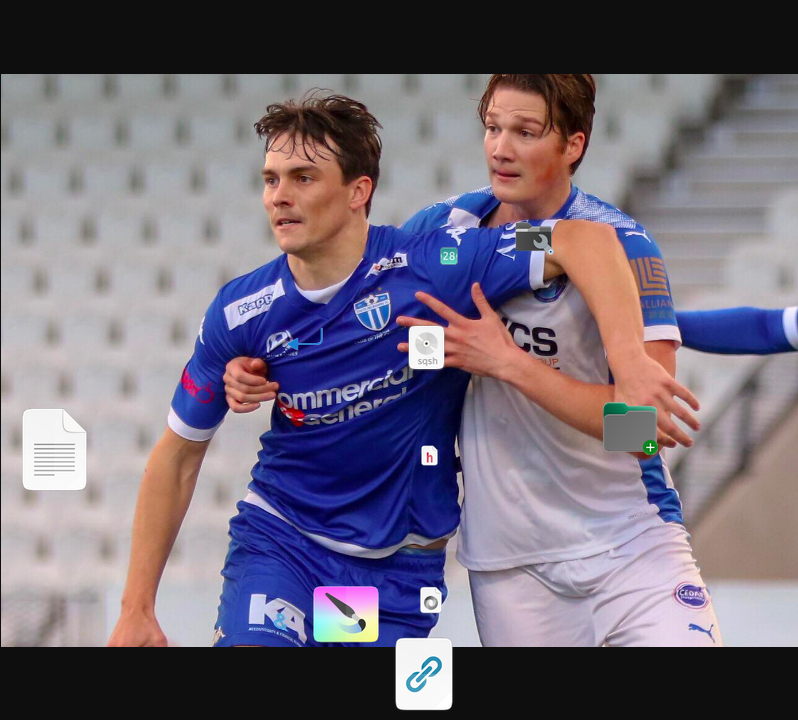 This screenshot has height=720, width=798. I want to click on create a new folder, so click(630, 427).